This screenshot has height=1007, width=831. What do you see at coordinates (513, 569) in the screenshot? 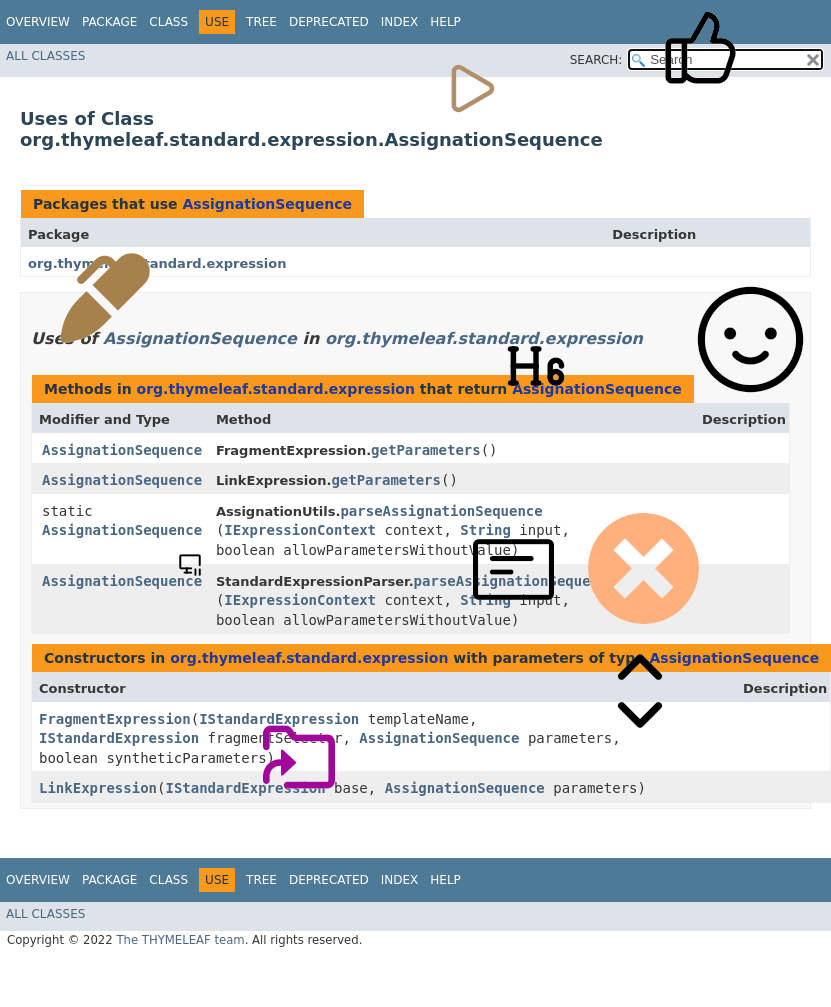
I see `view or create a note` at bounding box center [513, 569].